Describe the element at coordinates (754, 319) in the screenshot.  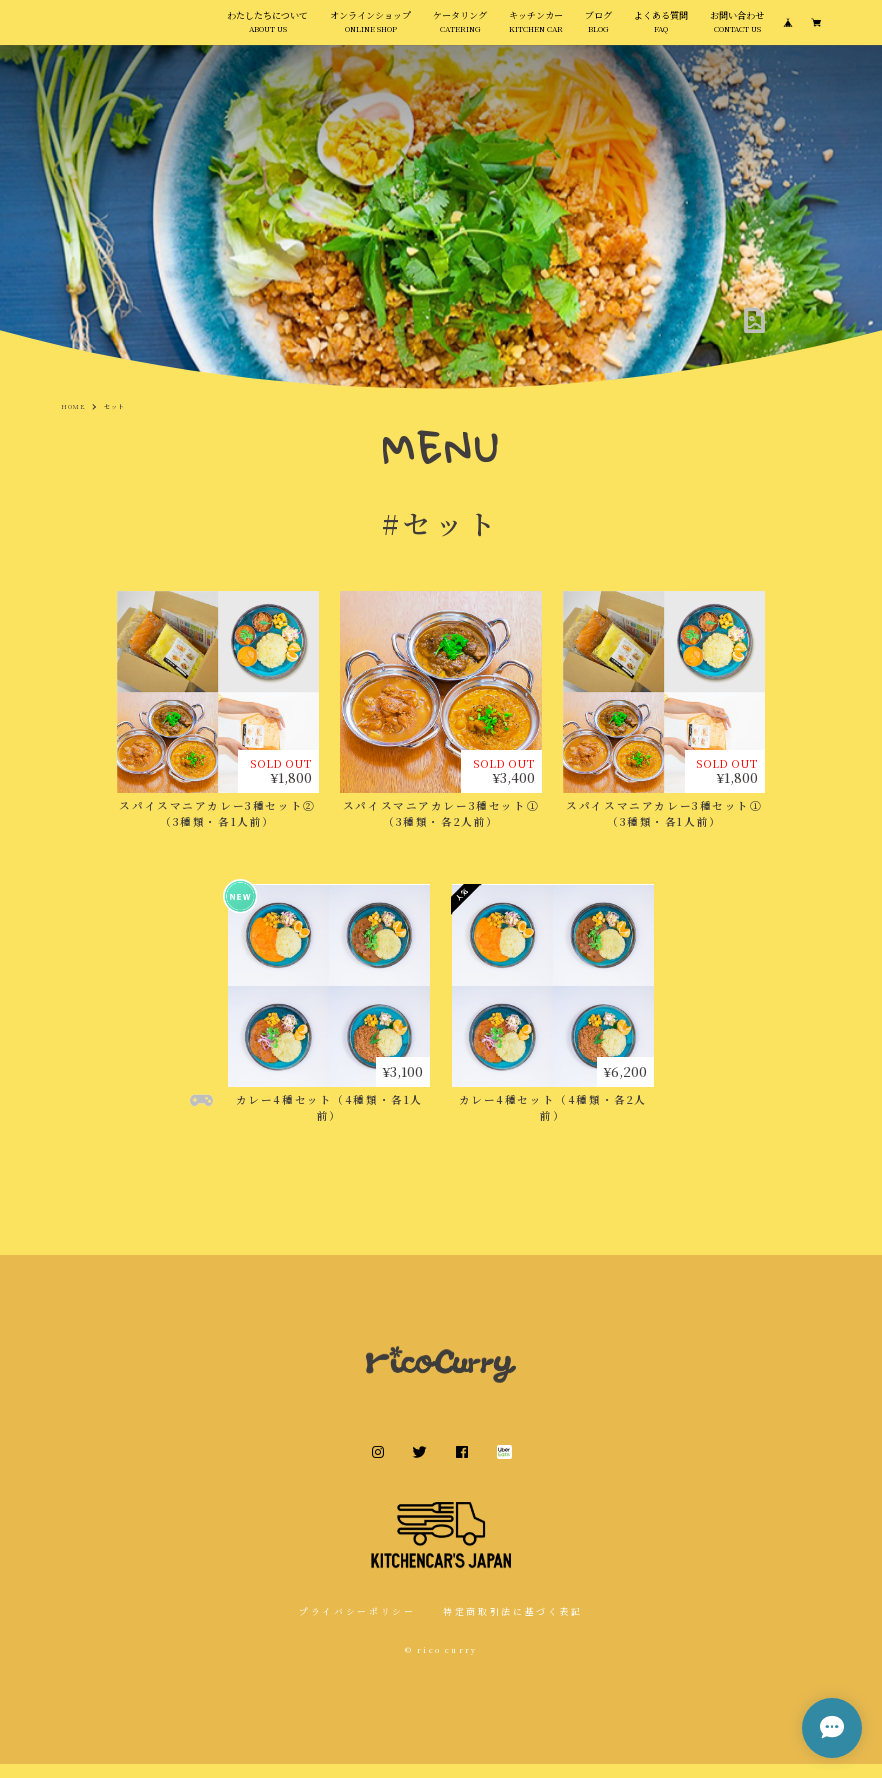
I see `indicates a drawing or illustration file` at that location.